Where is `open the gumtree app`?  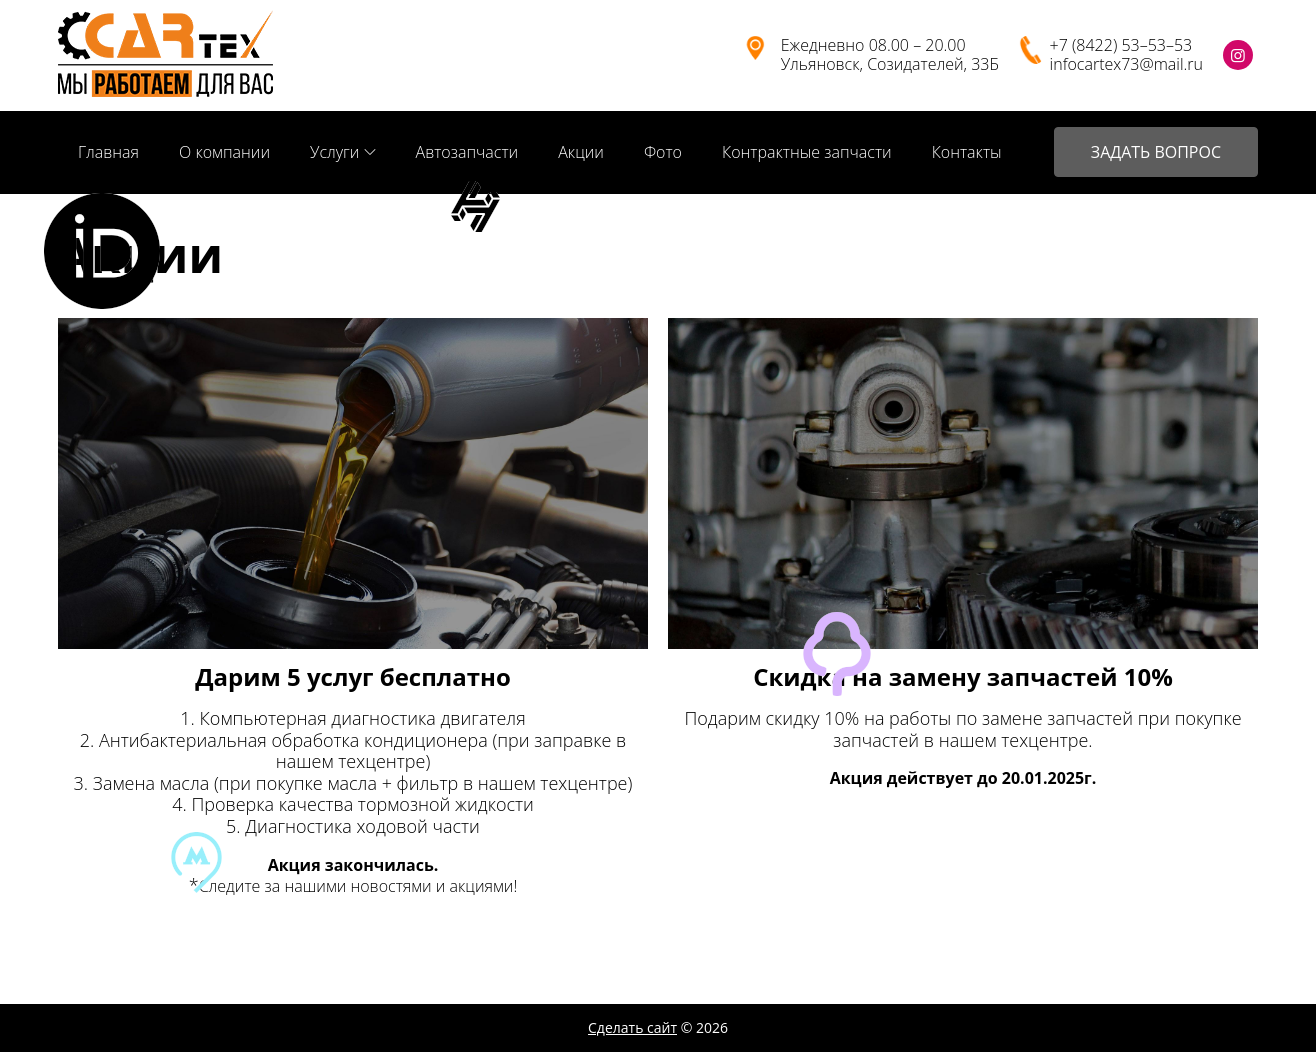
open the gumtree app is located at coordinates (837, 654).